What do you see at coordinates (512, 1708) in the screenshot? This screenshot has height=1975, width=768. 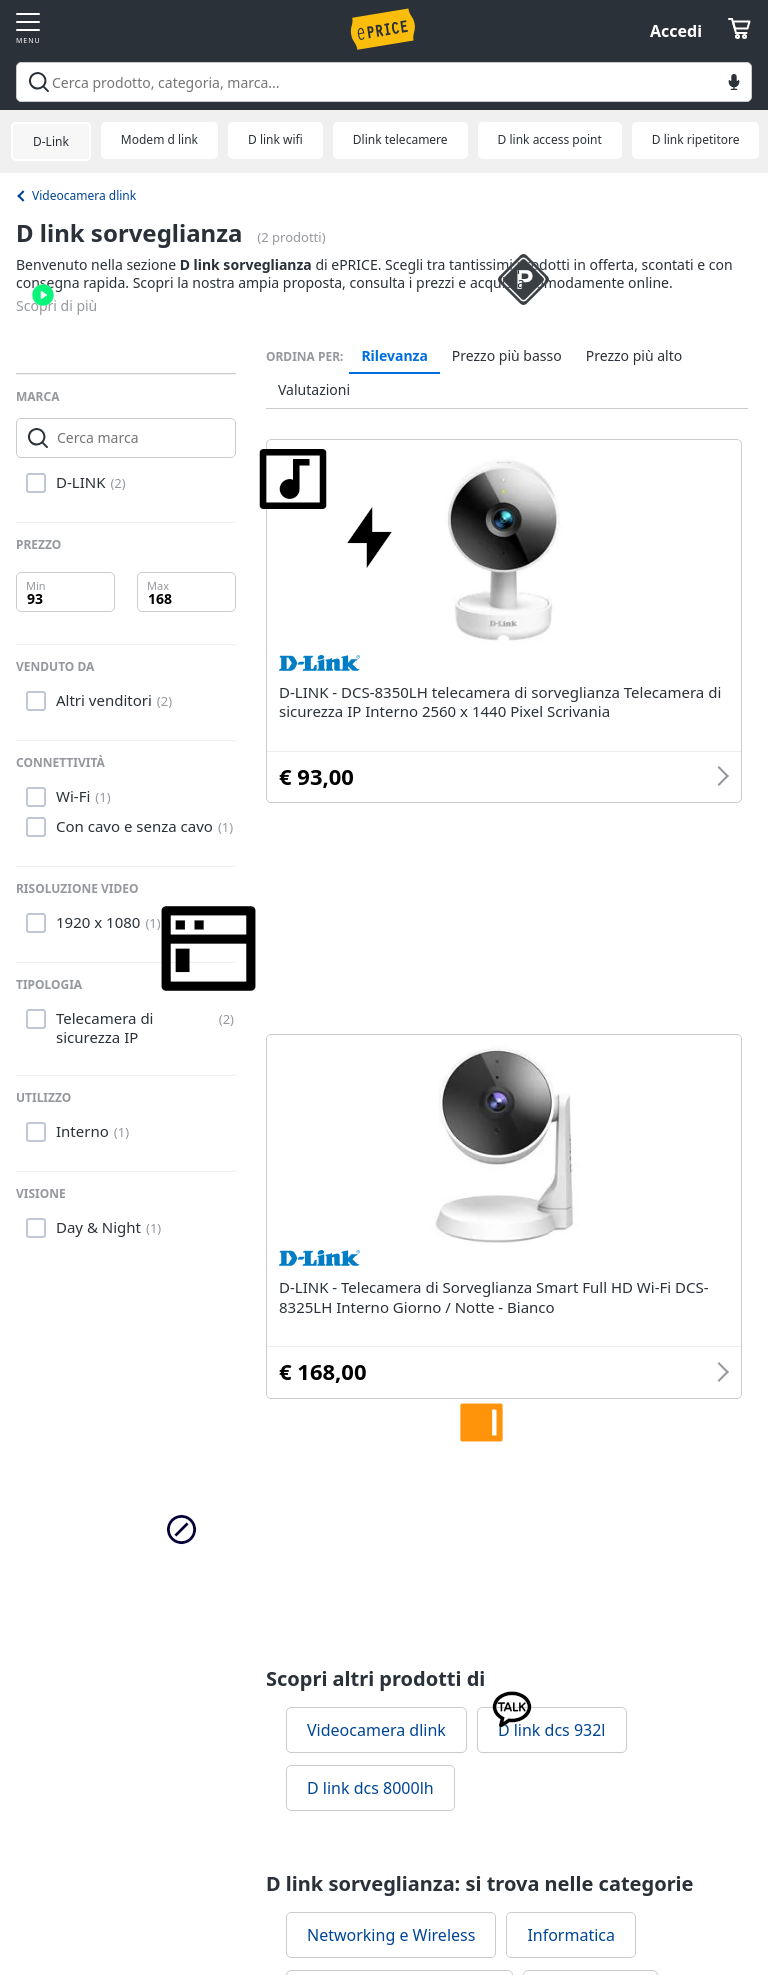 I see `open KakaoTalk messenger` at bounding box center [512, 1708].